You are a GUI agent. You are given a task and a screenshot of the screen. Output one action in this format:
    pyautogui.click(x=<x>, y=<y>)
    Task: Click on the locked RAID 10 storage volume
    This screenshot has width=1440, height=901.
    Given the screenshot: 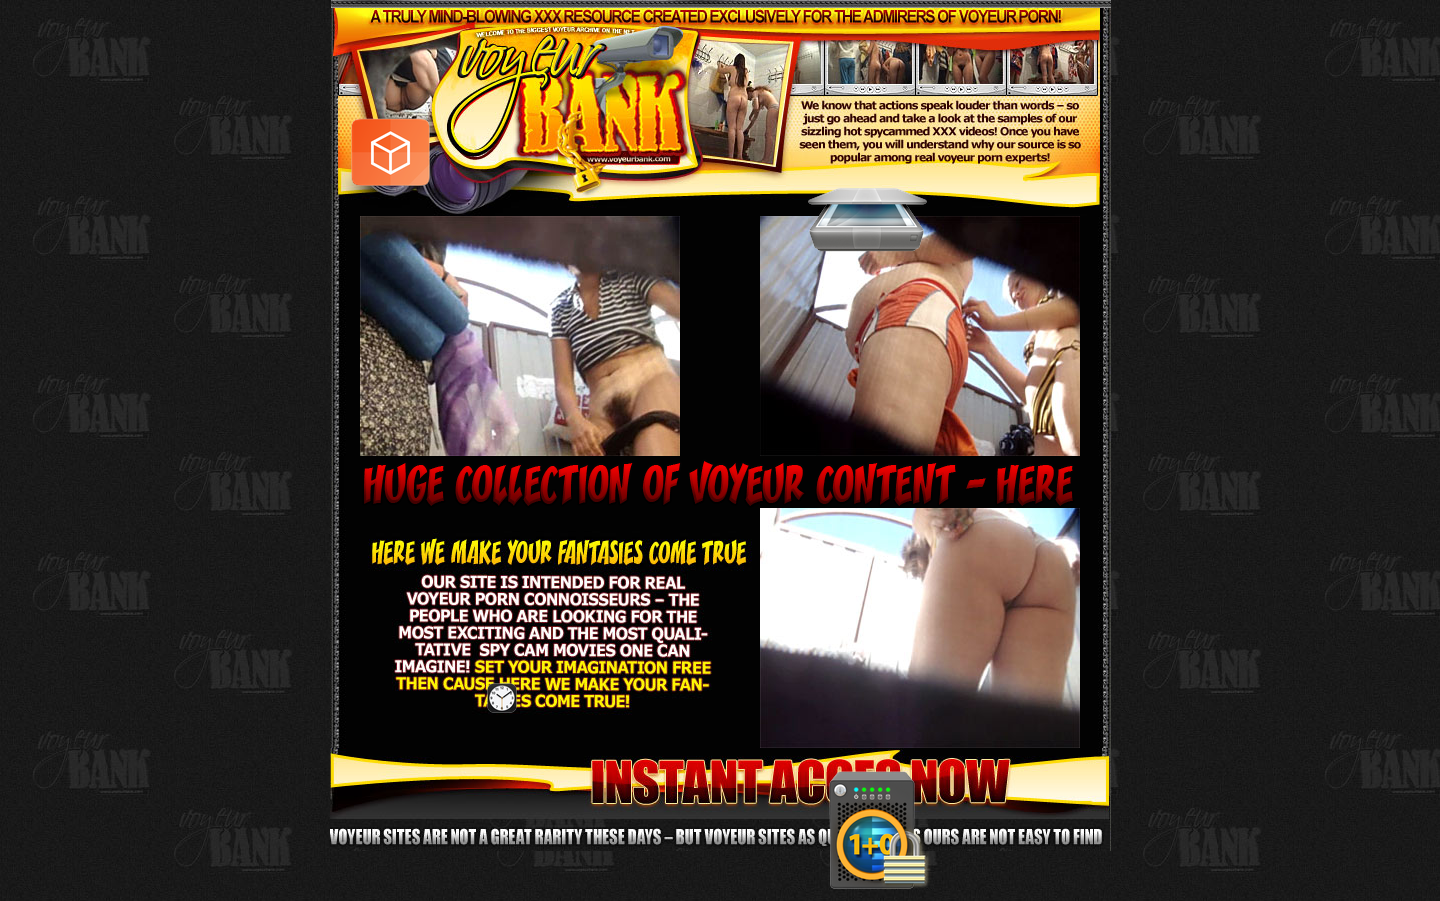 What is the action you would take?
    pyautogui.click(x=872, y=830)
    